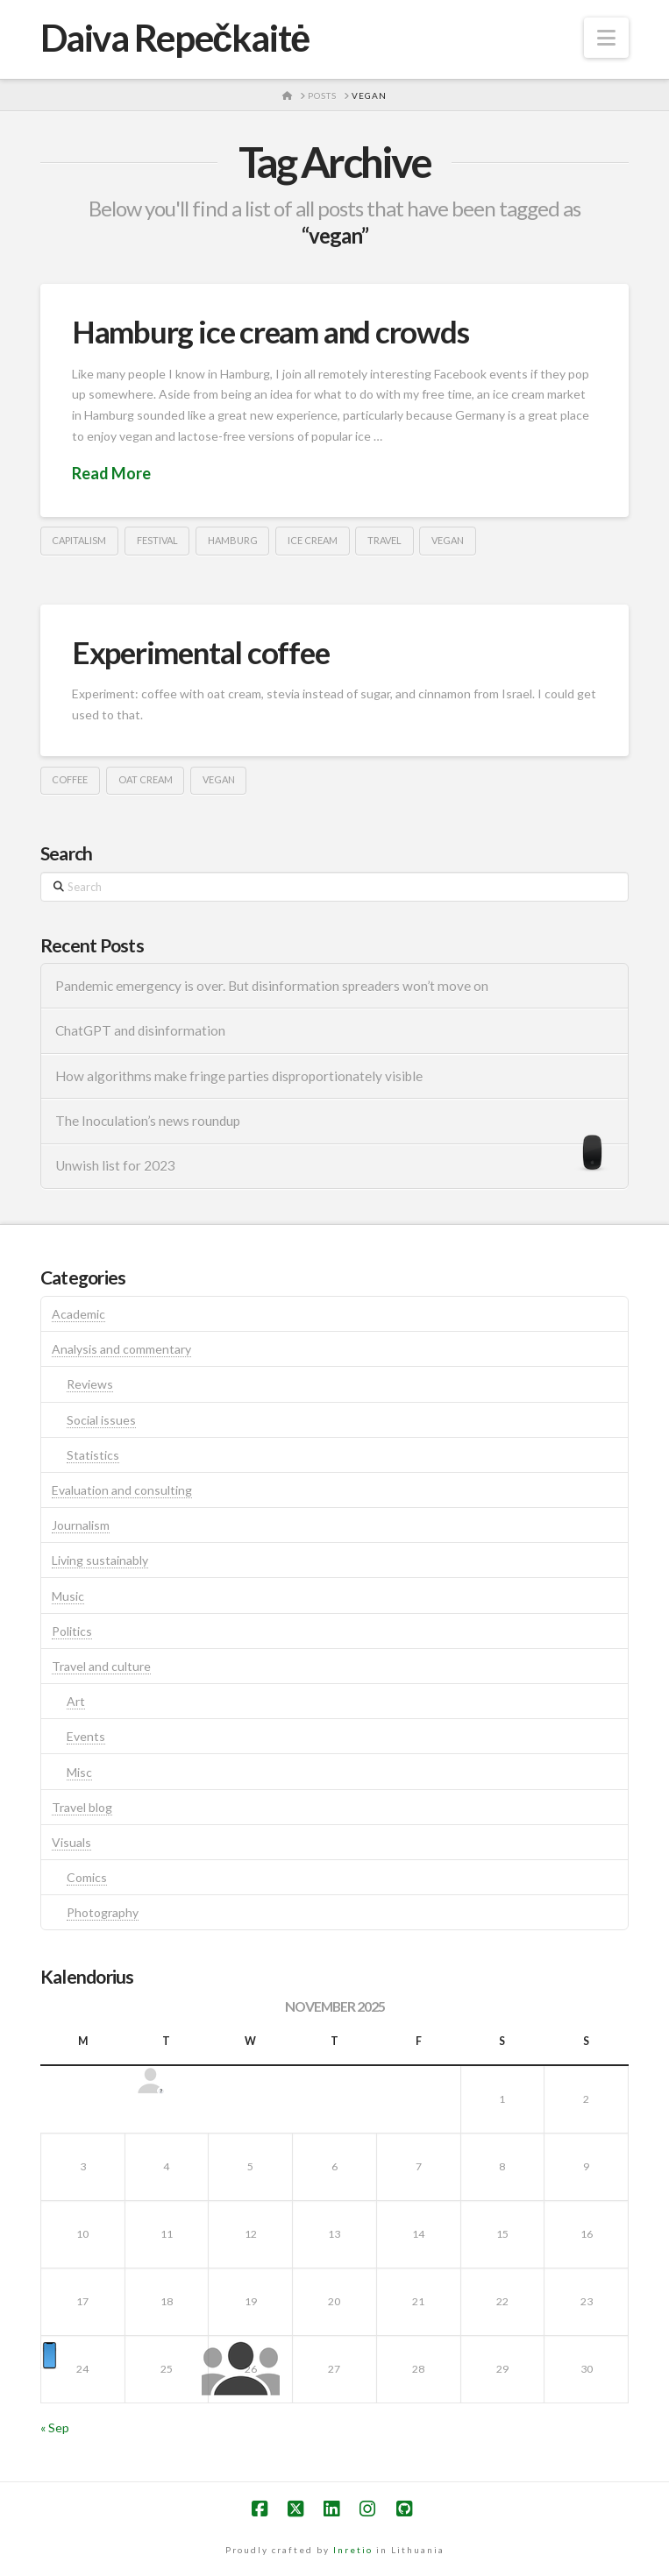 Image resolution: width=669 pixels, height=2576 pixels. Describe the element at coordinates (592, 1153) in the screenshot. I see `bluetooth mouse connected` at that location.